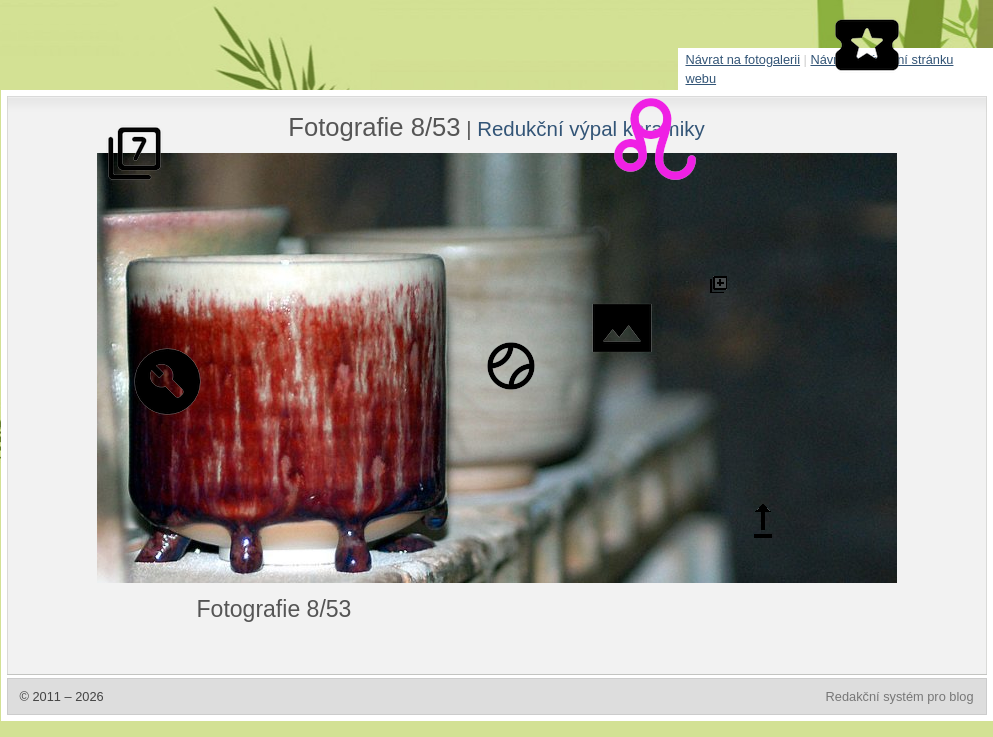 The width and height of the screenshot is (993, 737). Describe the element at coordinates (622, 328) in the screenshot. I see `view image at actual size` at that location.